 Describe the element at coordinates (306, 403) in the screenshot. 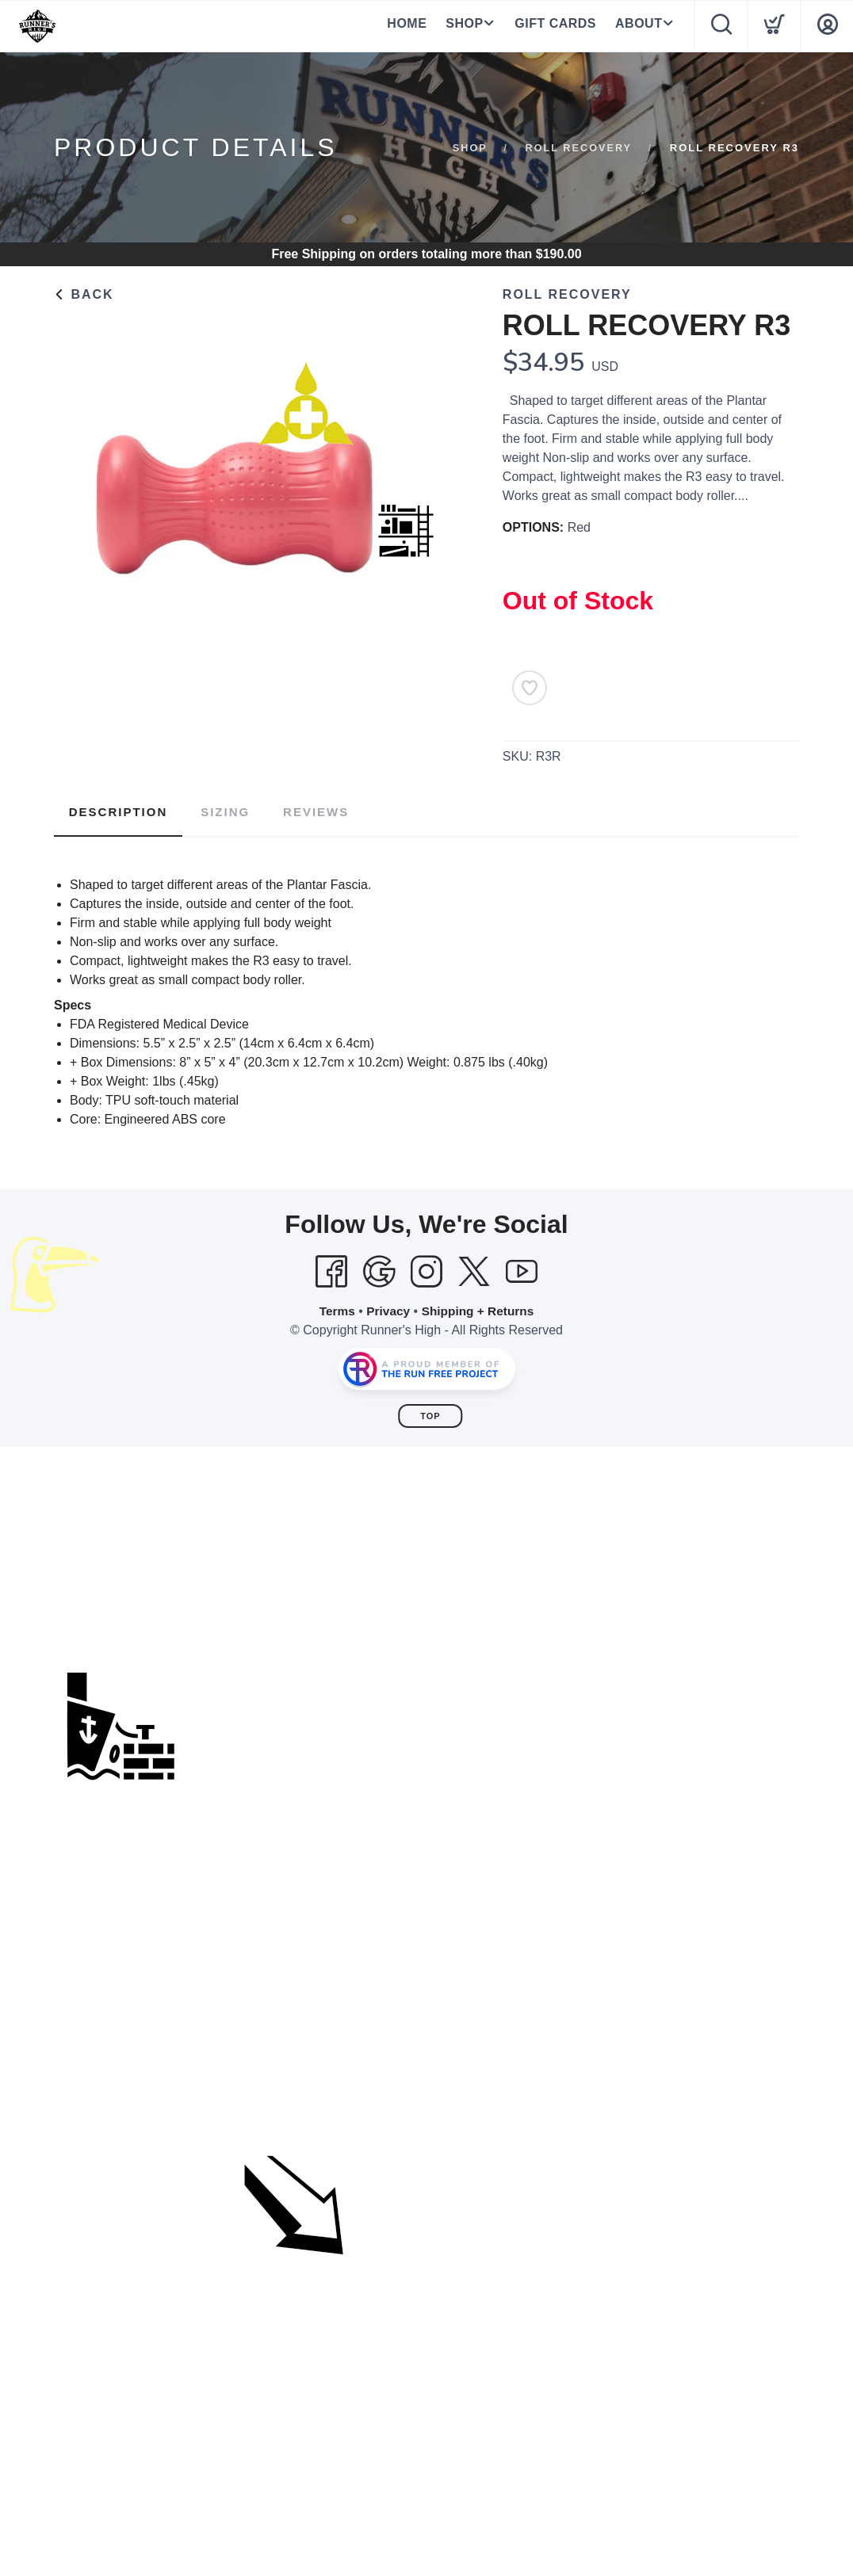

I see `indicates advanced or level three achievement status` at that location.